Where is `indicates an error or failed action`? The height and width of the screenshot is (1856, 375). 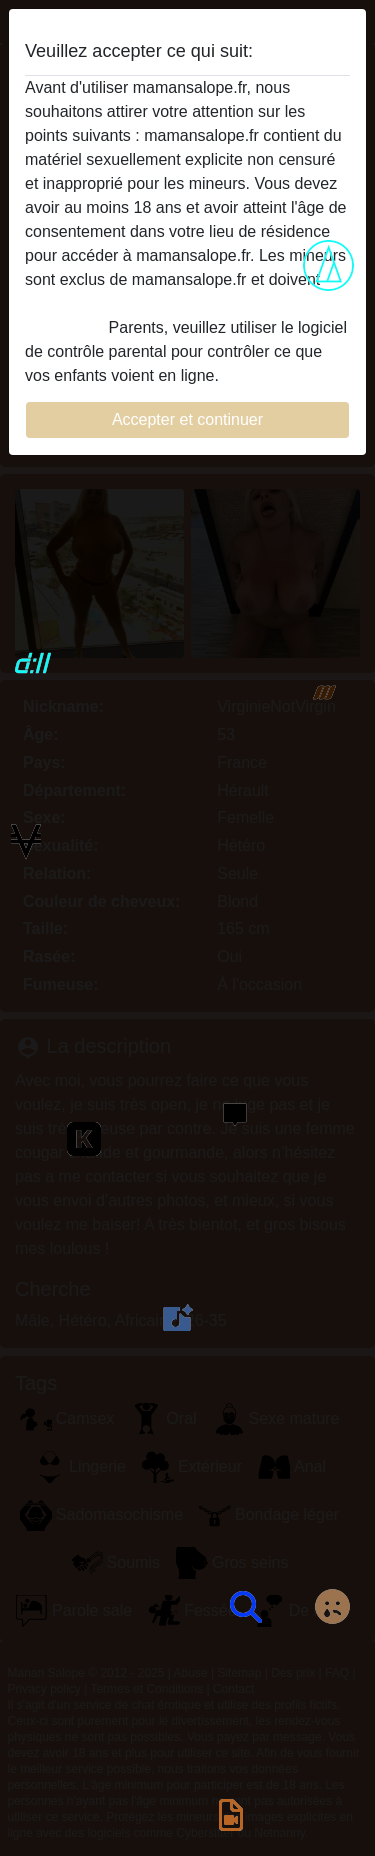
indicates an error or failed action is located at coordinates (332, 1606).